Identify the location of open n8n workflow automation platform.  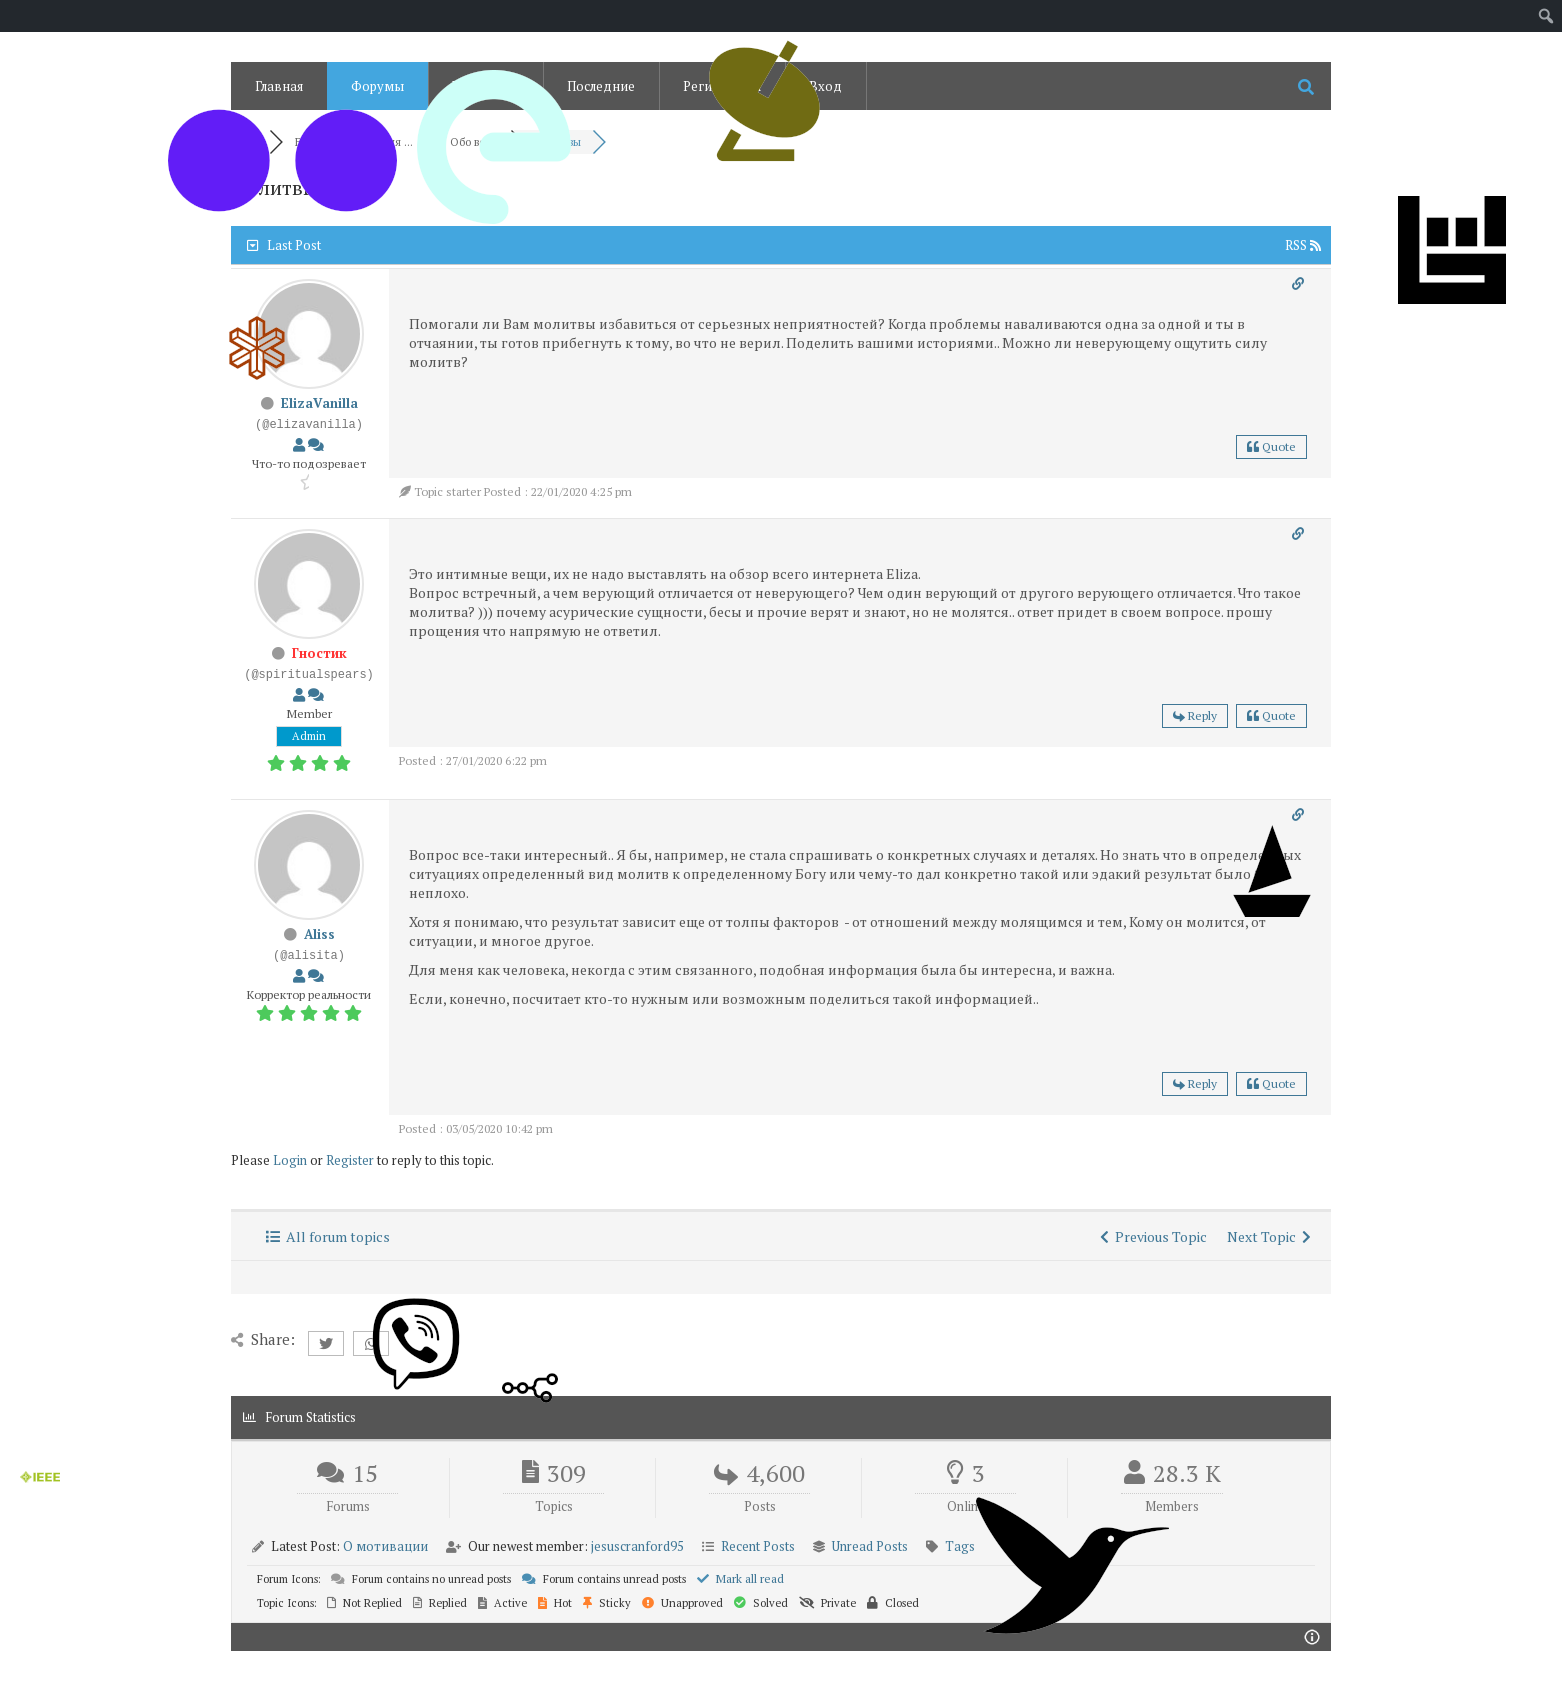
(530, 1388).